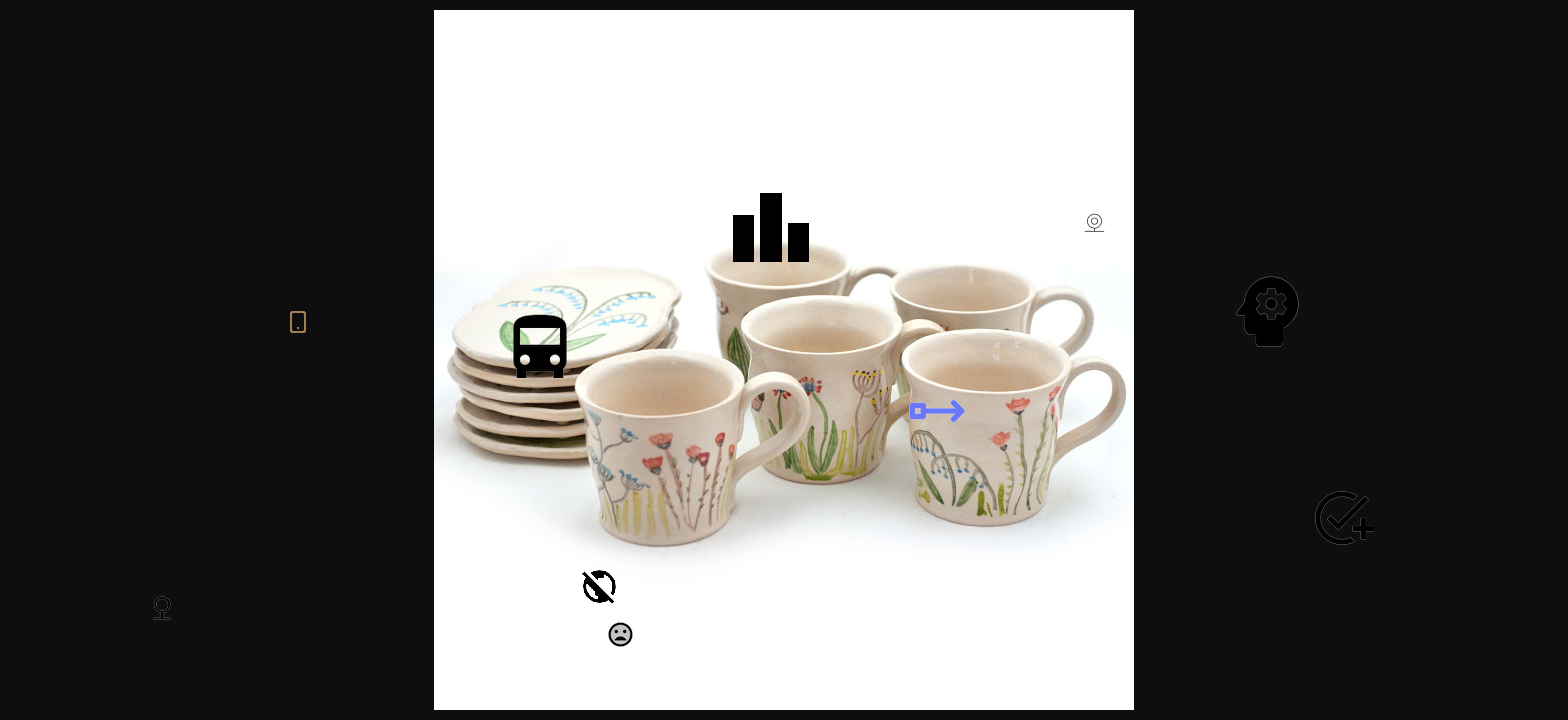 The width and height of the screenshot is (1568, 720). I want to click on indicate a negative reaction or dislike, so click(620, 634).